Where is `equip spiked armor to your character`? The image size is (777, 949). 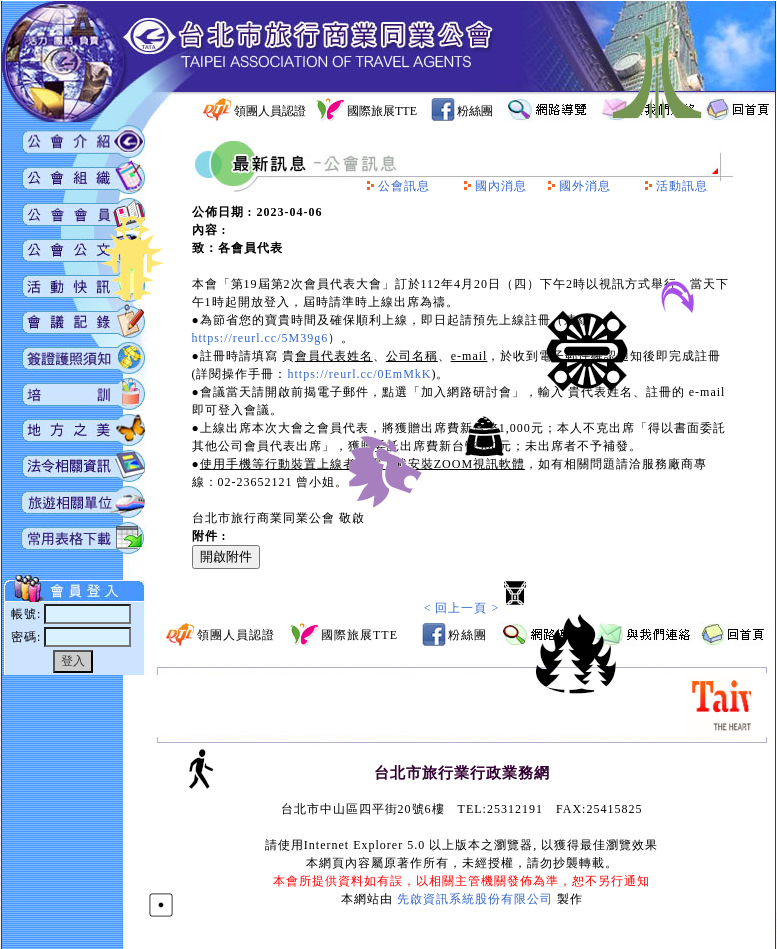
equip spiked armor to your character is located at coordinates (132, 258).